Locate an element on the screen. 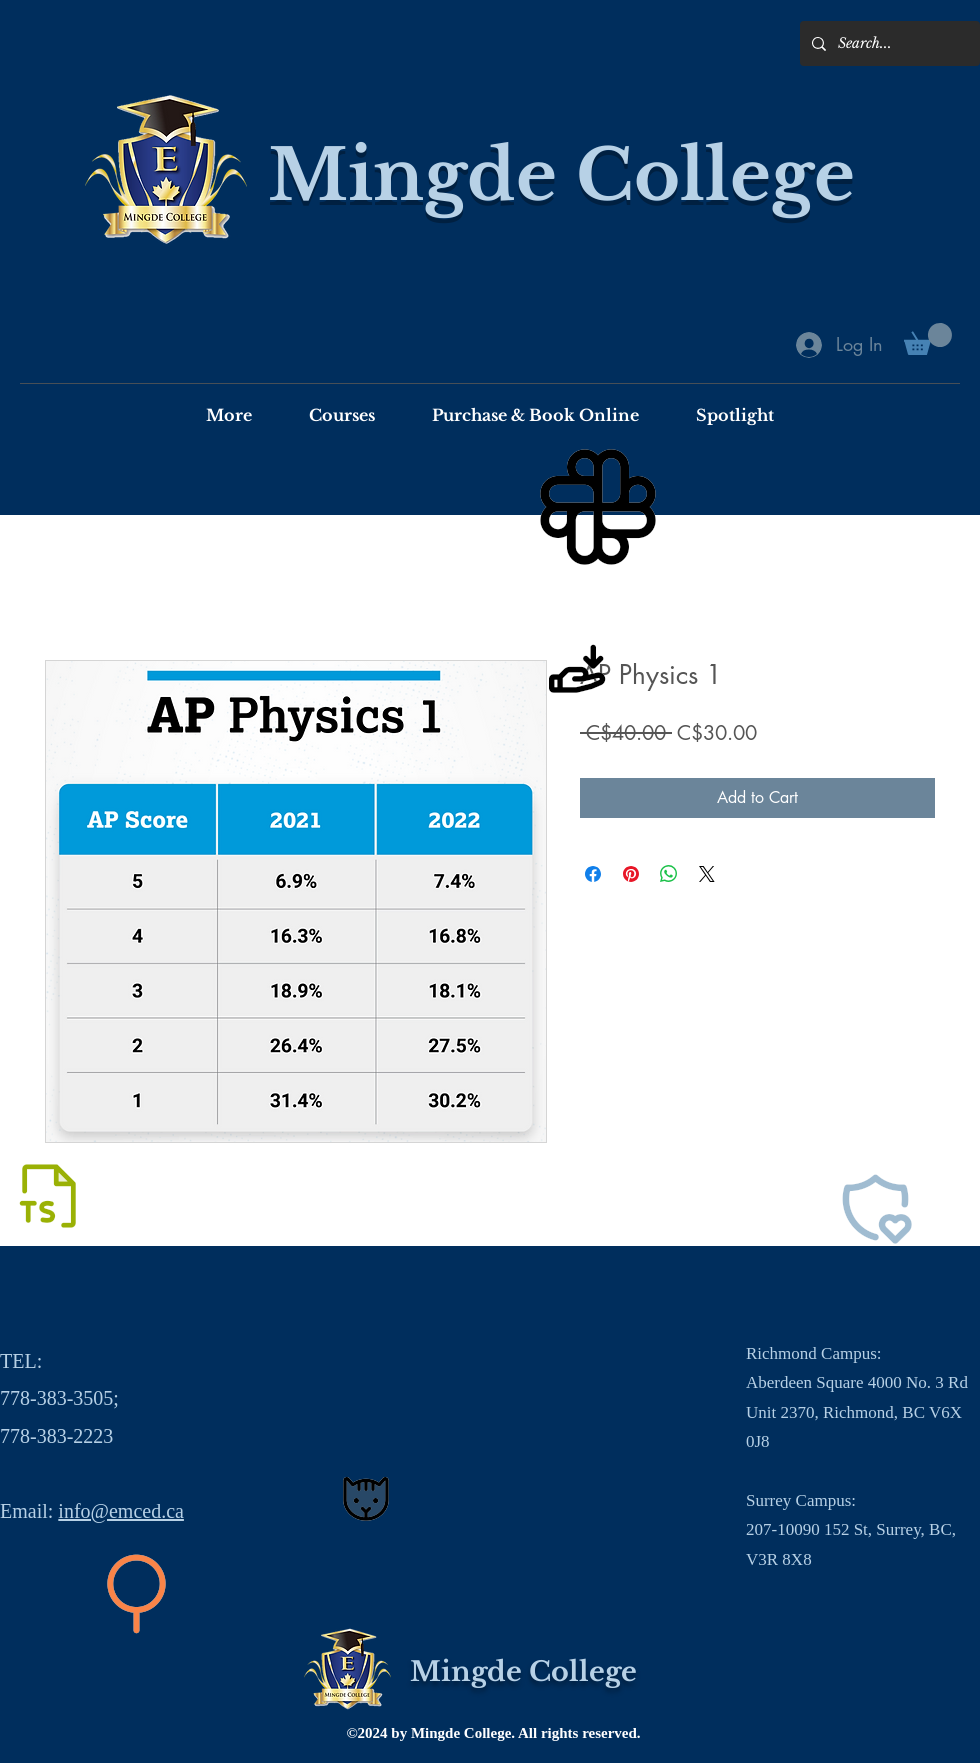 This screenshot has width=980, height=1763. view pet or animal-related content is located at coordinates (366, 1498).